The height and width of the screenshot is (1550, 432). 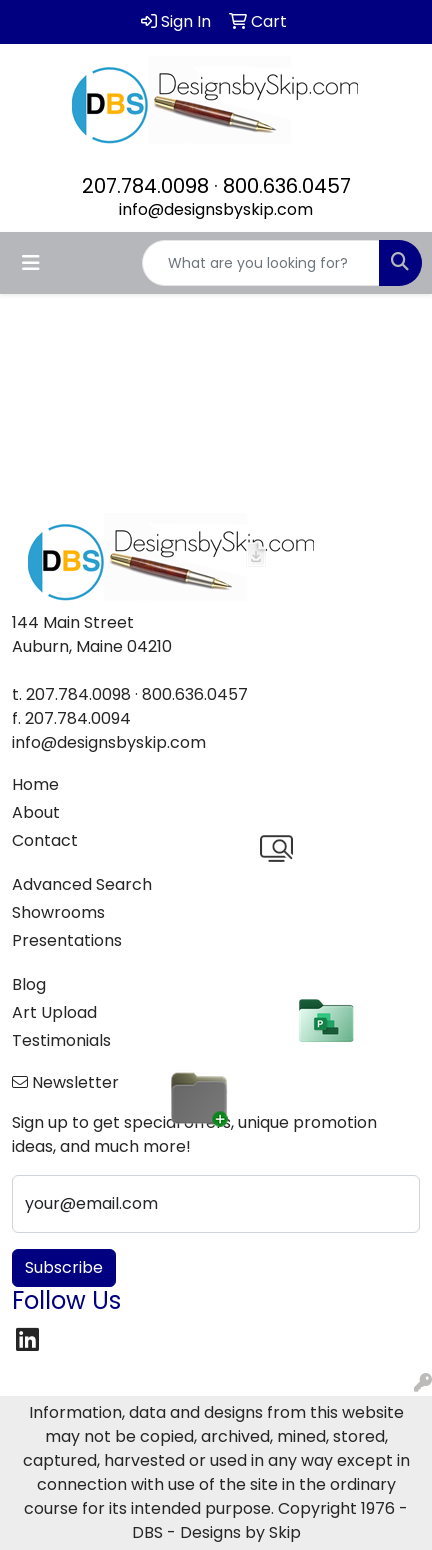 What do you see at coordinates (276, 847) in the screenshot?
I see `access system diagnostics settings` at bounding box center [276, 847].